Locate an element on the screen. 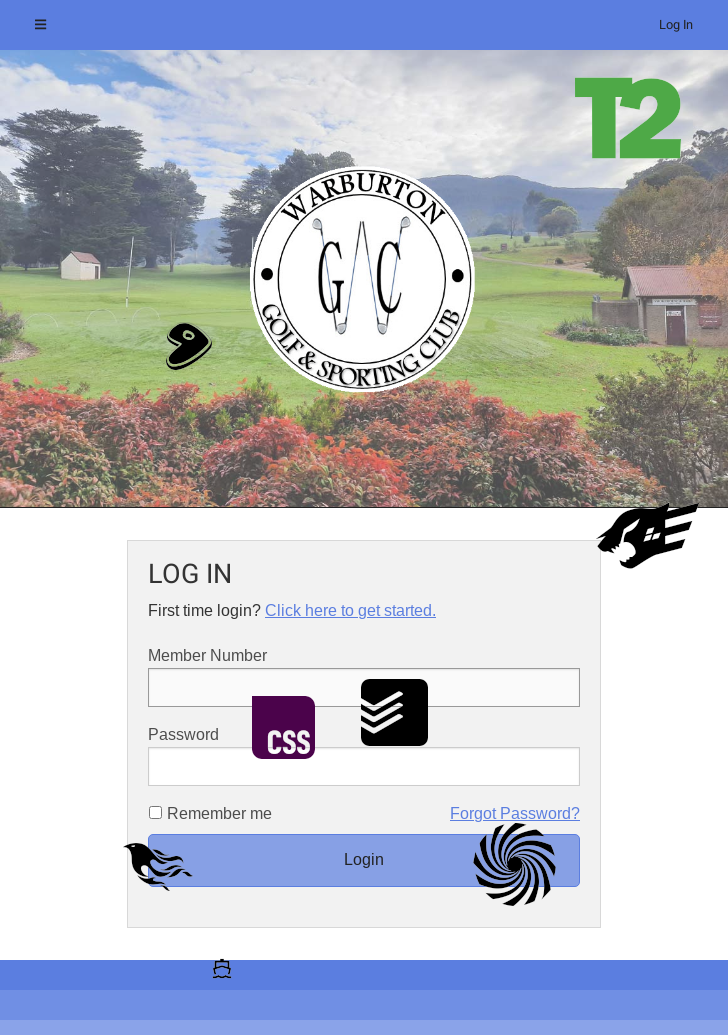  fastify web framework logo is located at coordinates (647, 535).